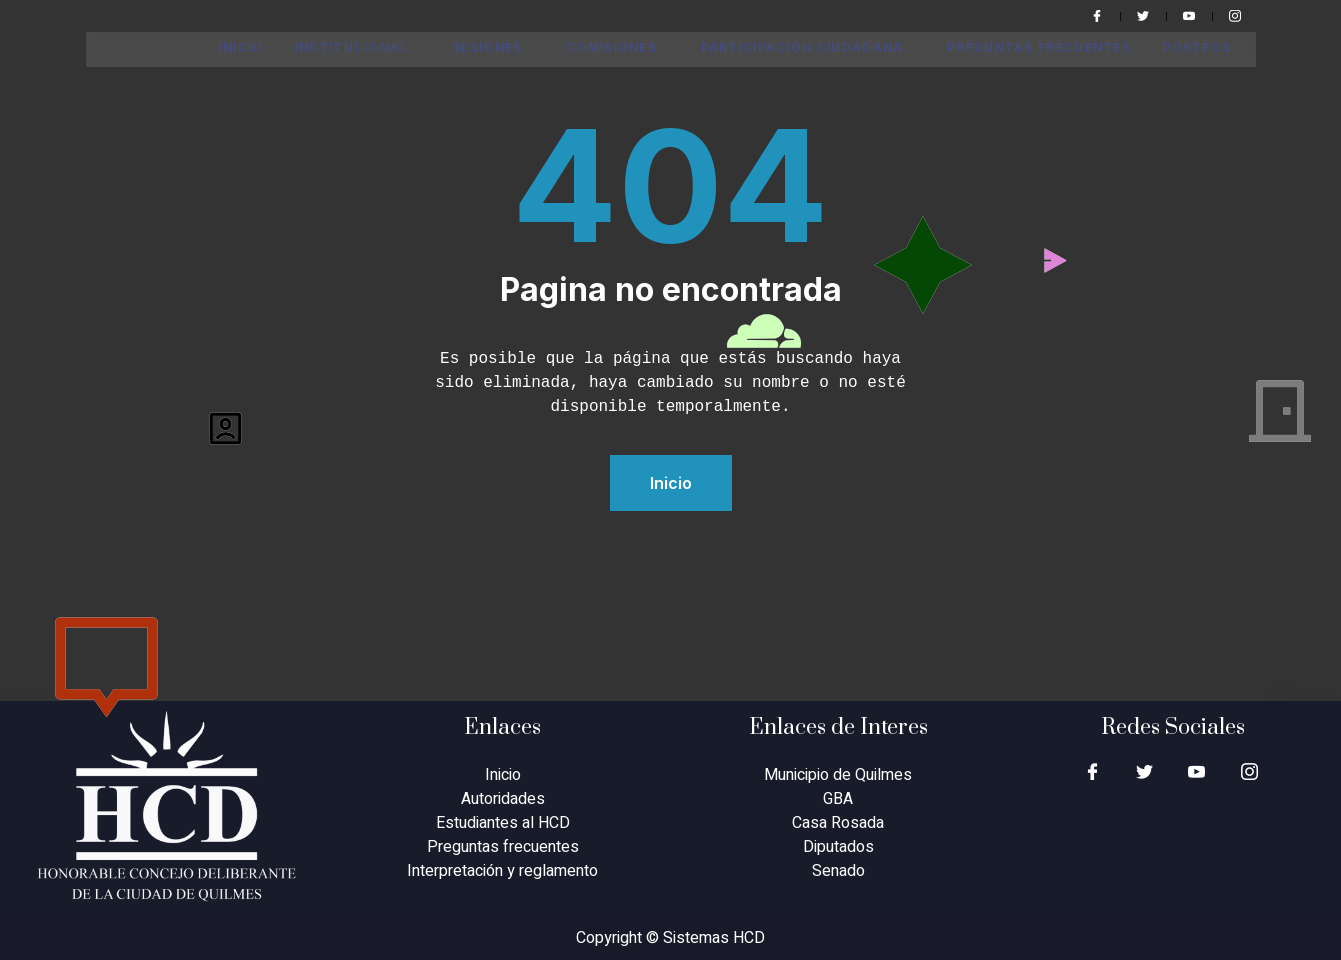 This screenshot has height=960, width=1341. I want to click on cloudflare logo, so click(764, 331).